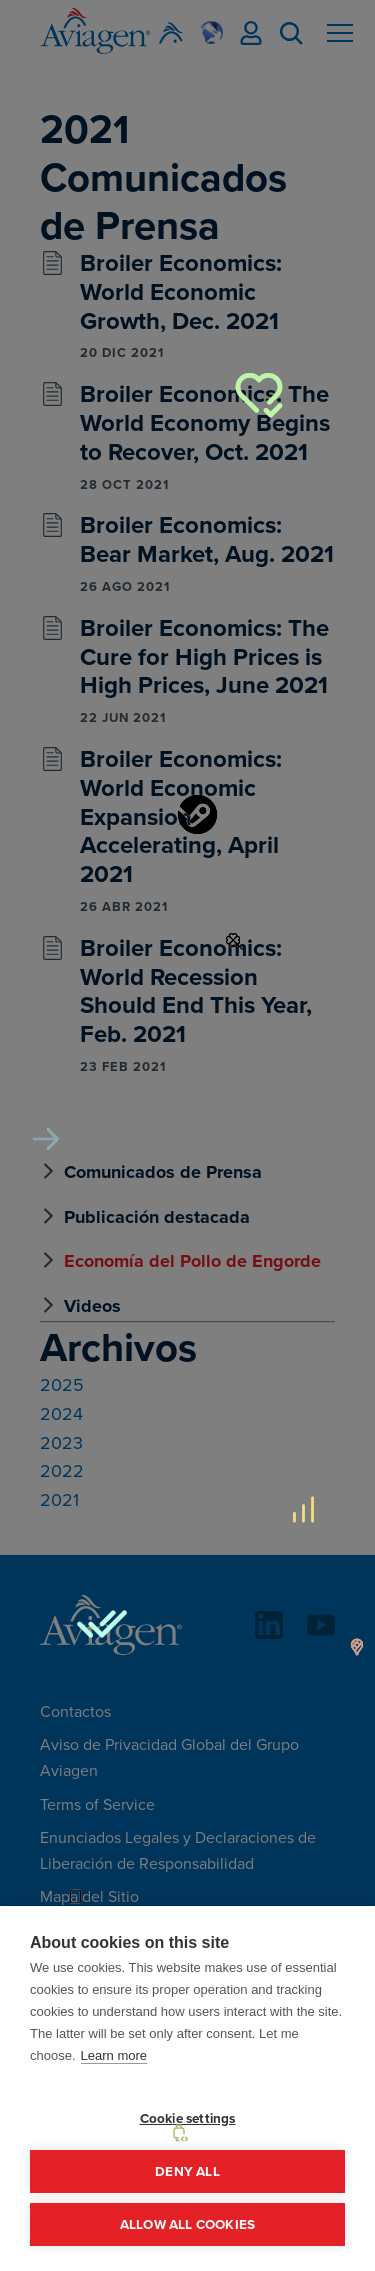  Describe the element at coordinates (259, 394) in the screenshot. I see `item added to favorites successfully` at that location.